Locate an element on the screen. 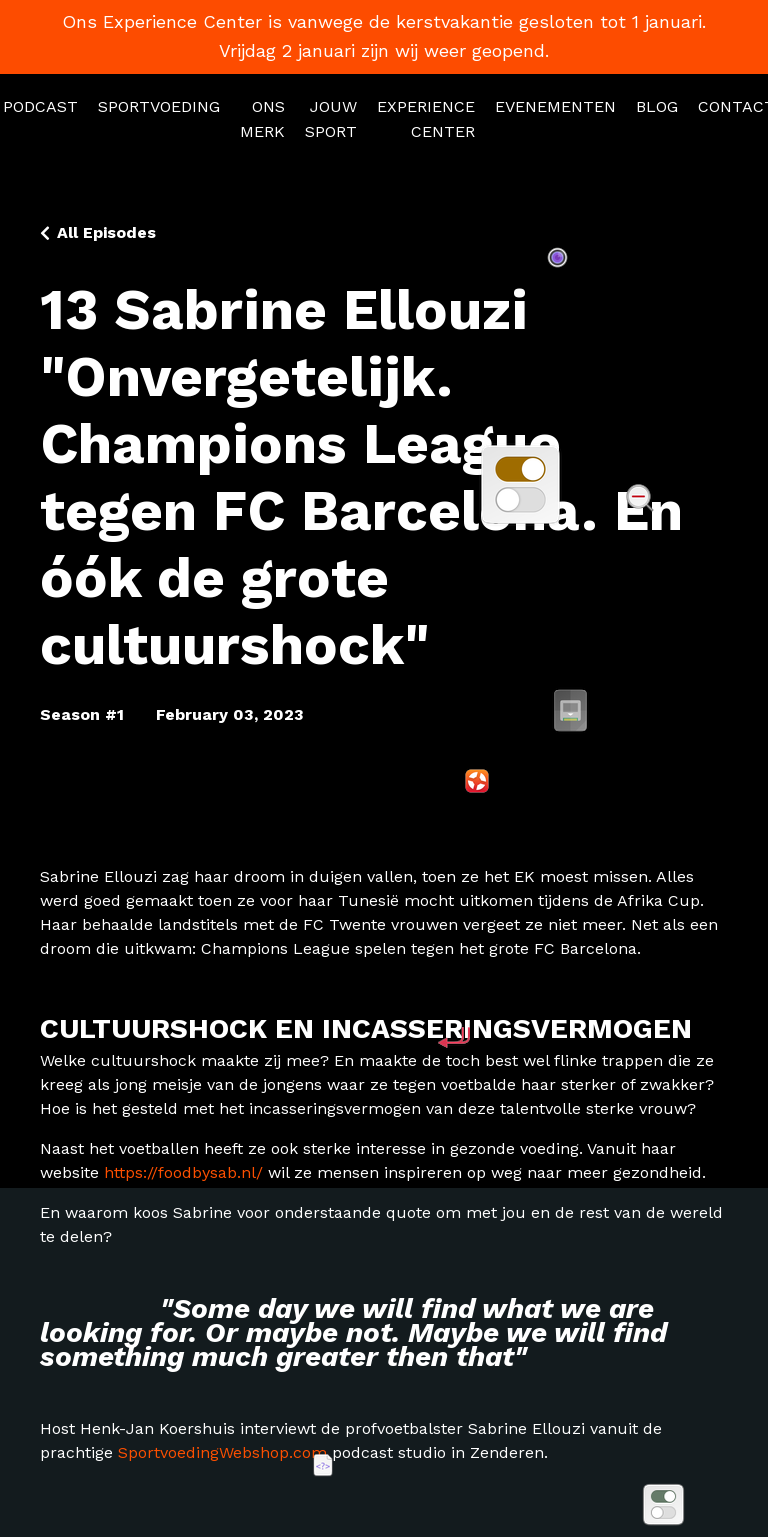 The width and height of the screenshot is (768, 1537). open desktop preferences settings is located at coordinates (663, 1504).